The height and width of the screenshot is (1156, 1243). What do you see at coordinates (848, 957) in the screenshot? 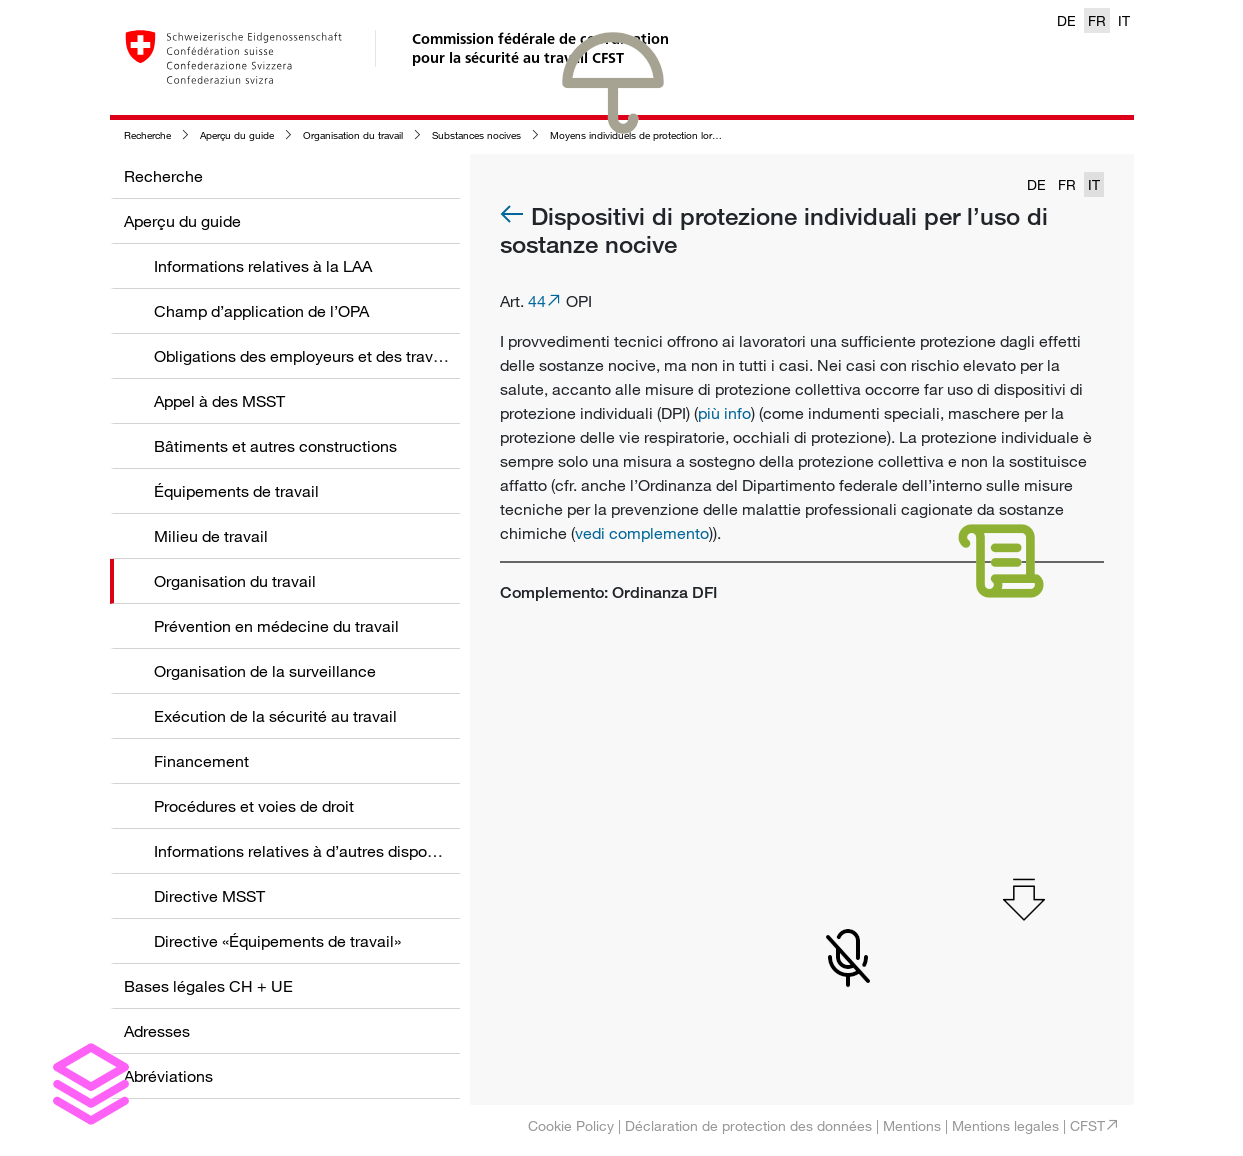
I see `mute your microphone` at bounding box center [848, 957].